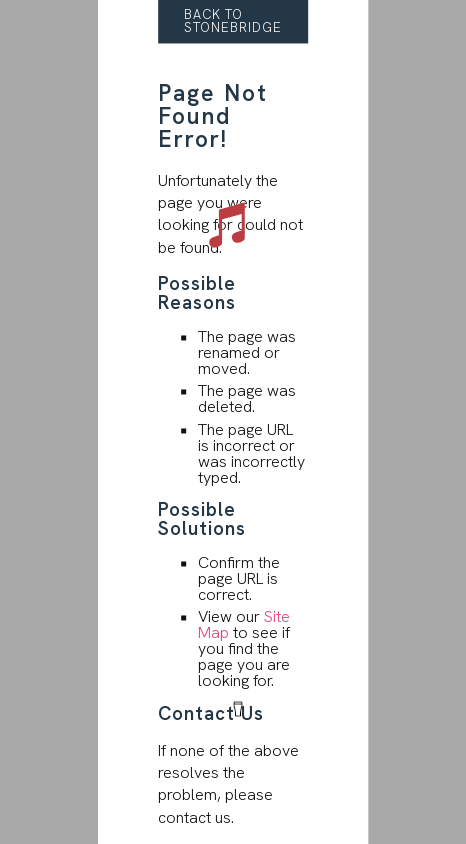  Describe the element at coordinates (227, 225) in the screenshot. I see `access music library or player` at that location.